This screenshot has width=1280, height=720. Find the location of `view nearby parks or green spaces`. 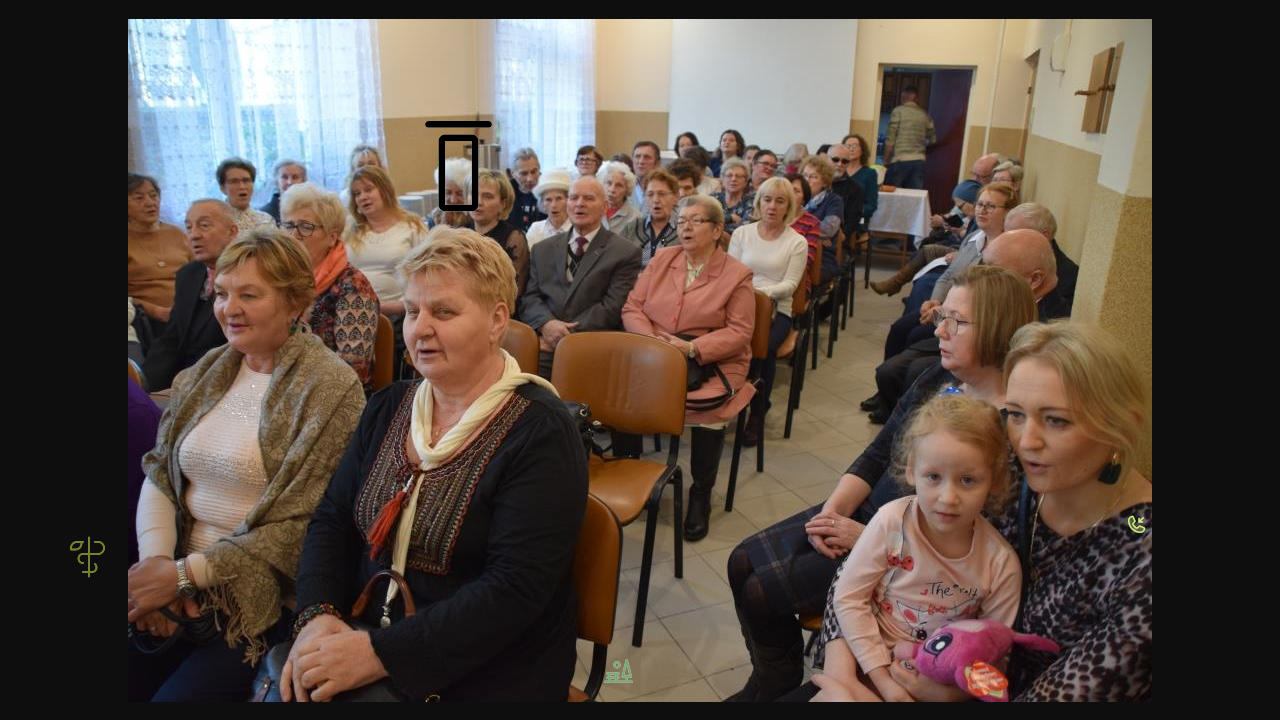

view nearby parks or green spaces is located at coordinates (618, 672).